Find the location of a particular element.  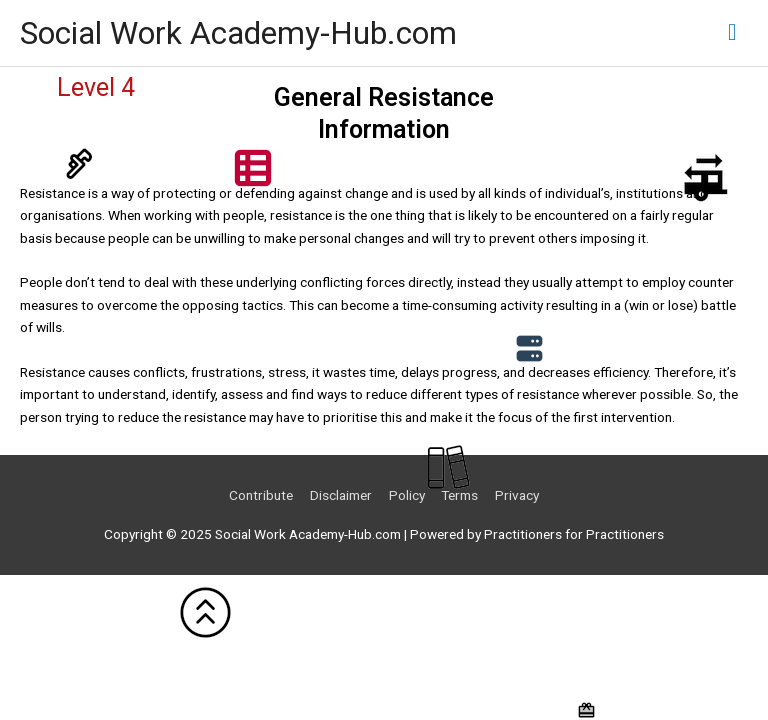

access your library or book collection is located at coordinates (447, 468).